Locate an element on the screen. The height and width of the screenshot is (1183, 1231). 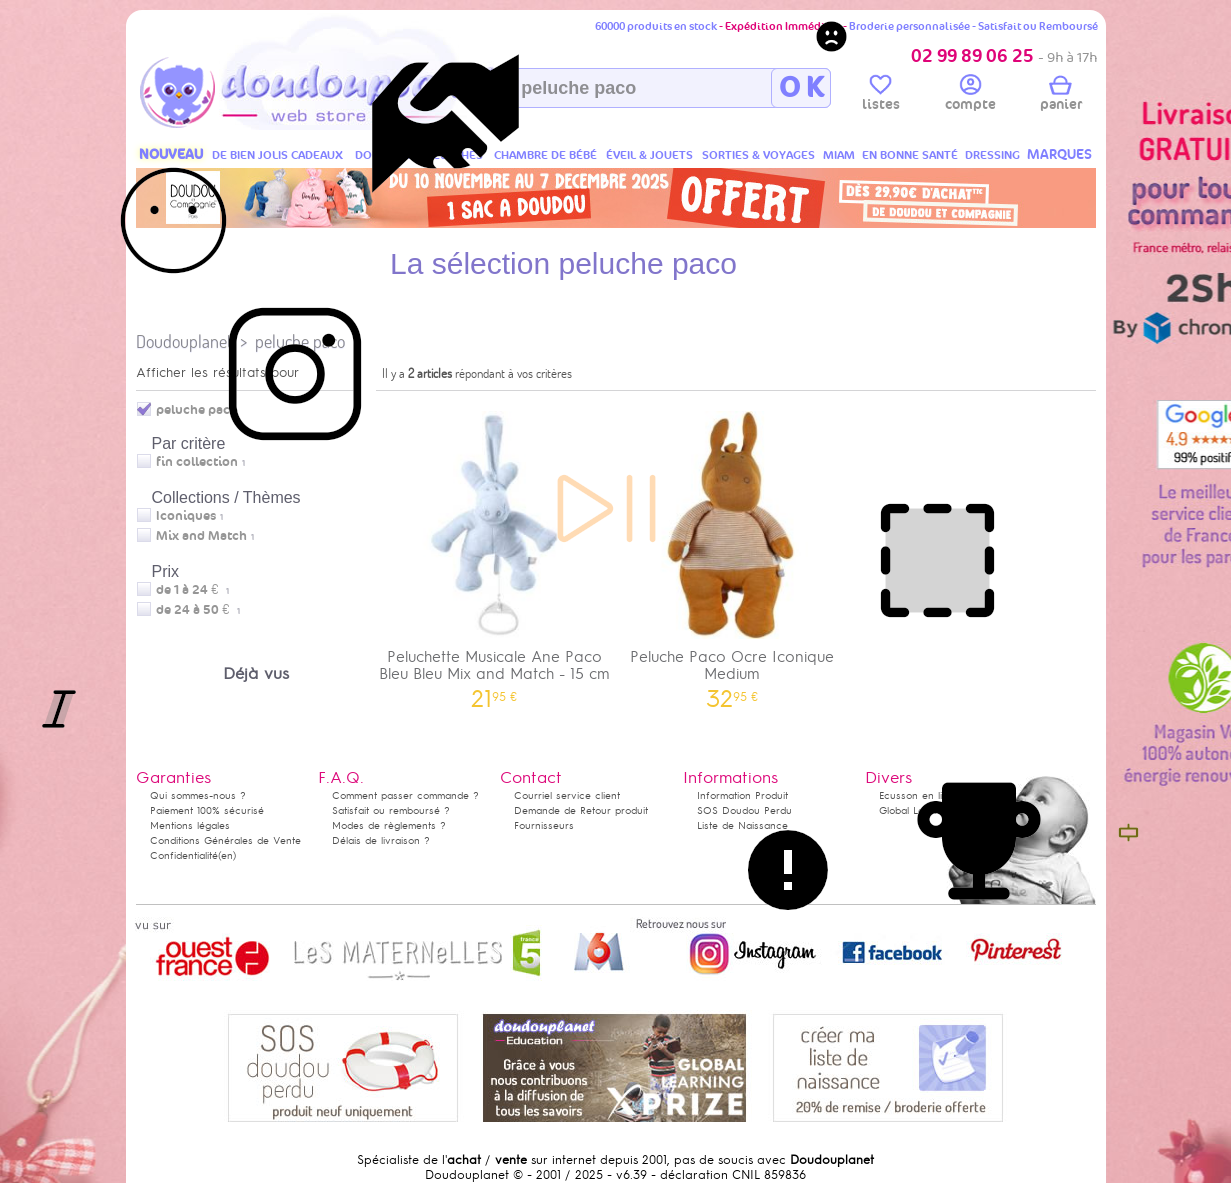
toggle between play and pause for media is located at coordinates (606, 508).